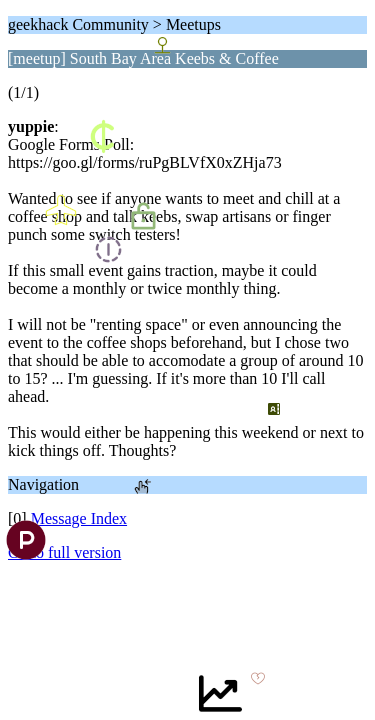 This screenshot has width=375, height=720. Describe the element at coordinates (274, 409) in the screenshot. I see `open contacts or address book` at that location.